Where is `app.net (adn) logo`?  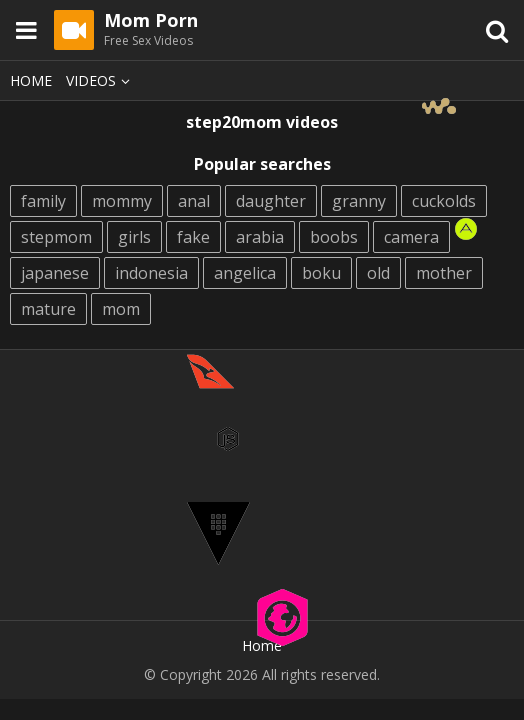
app.net (adn) logo is located at coordinates (466, 229).